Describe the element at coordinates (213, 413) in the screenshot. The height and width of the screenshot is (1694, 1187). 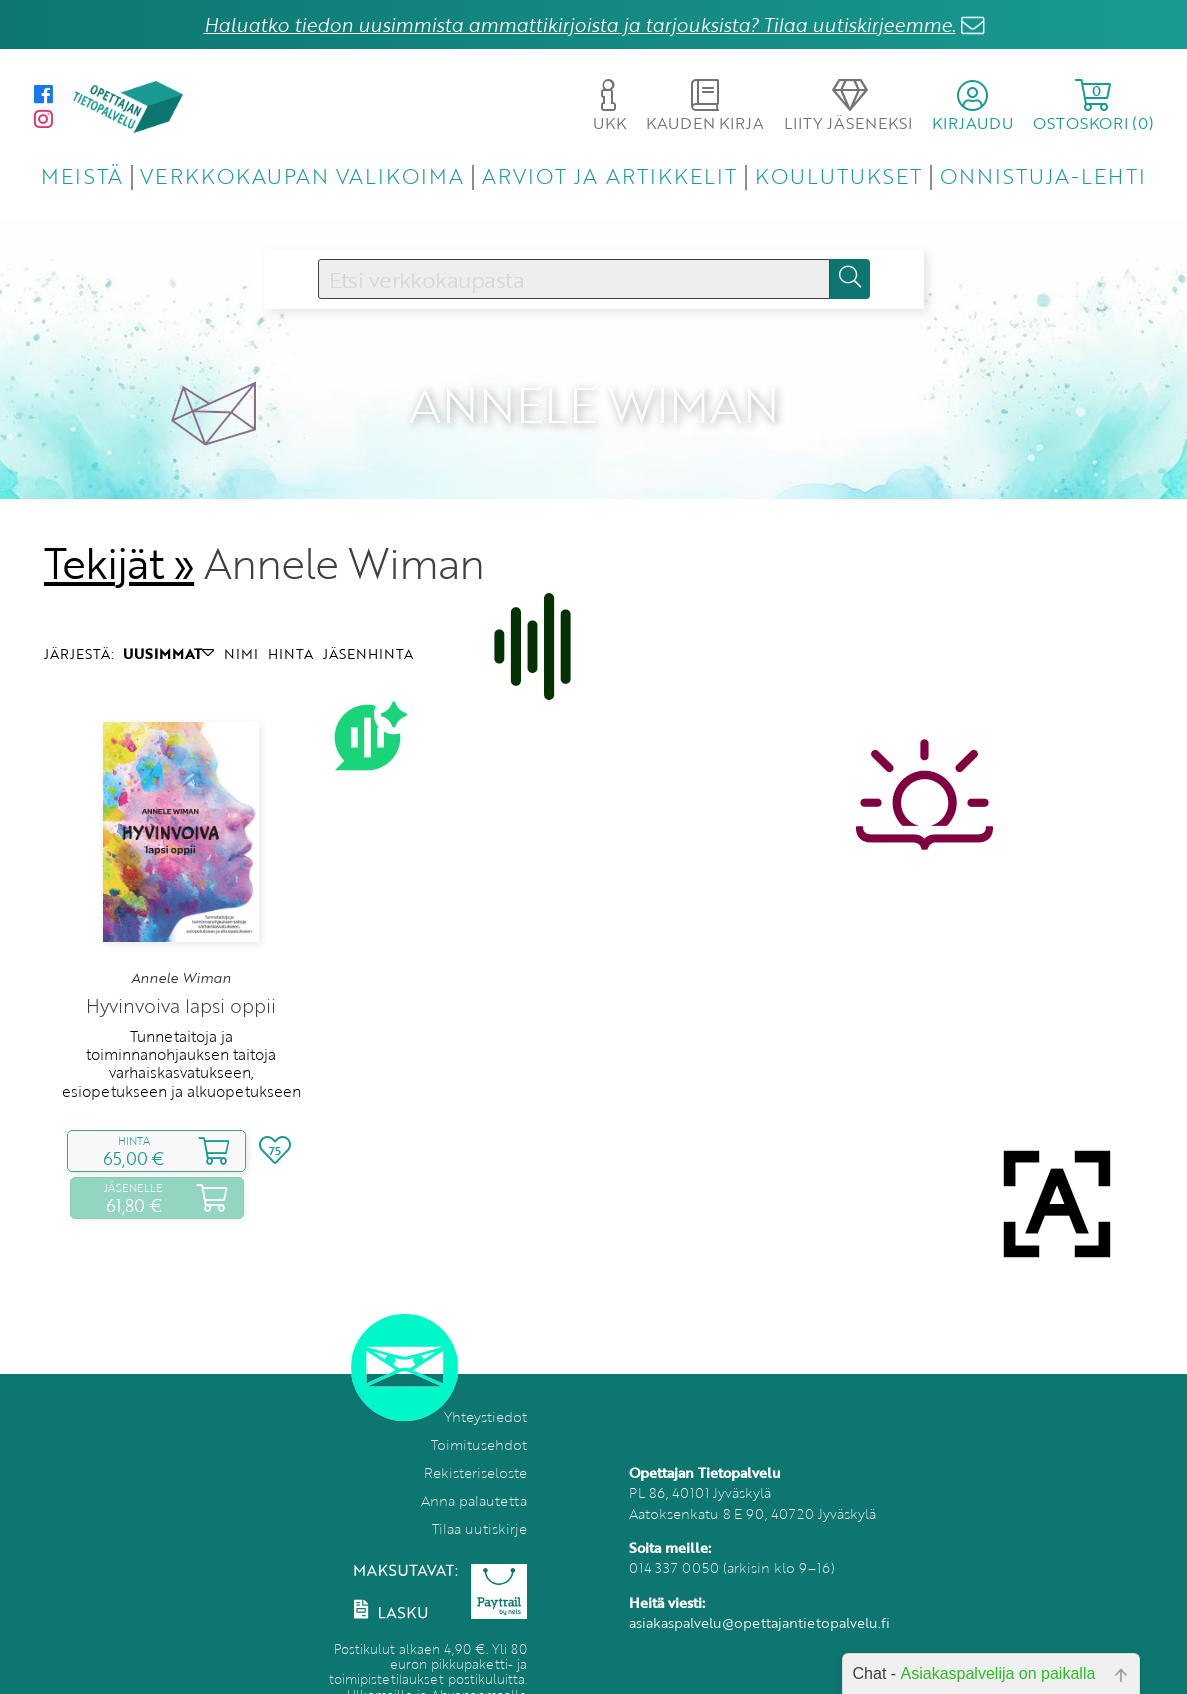
I see `checkio coding platform logo` at that location.